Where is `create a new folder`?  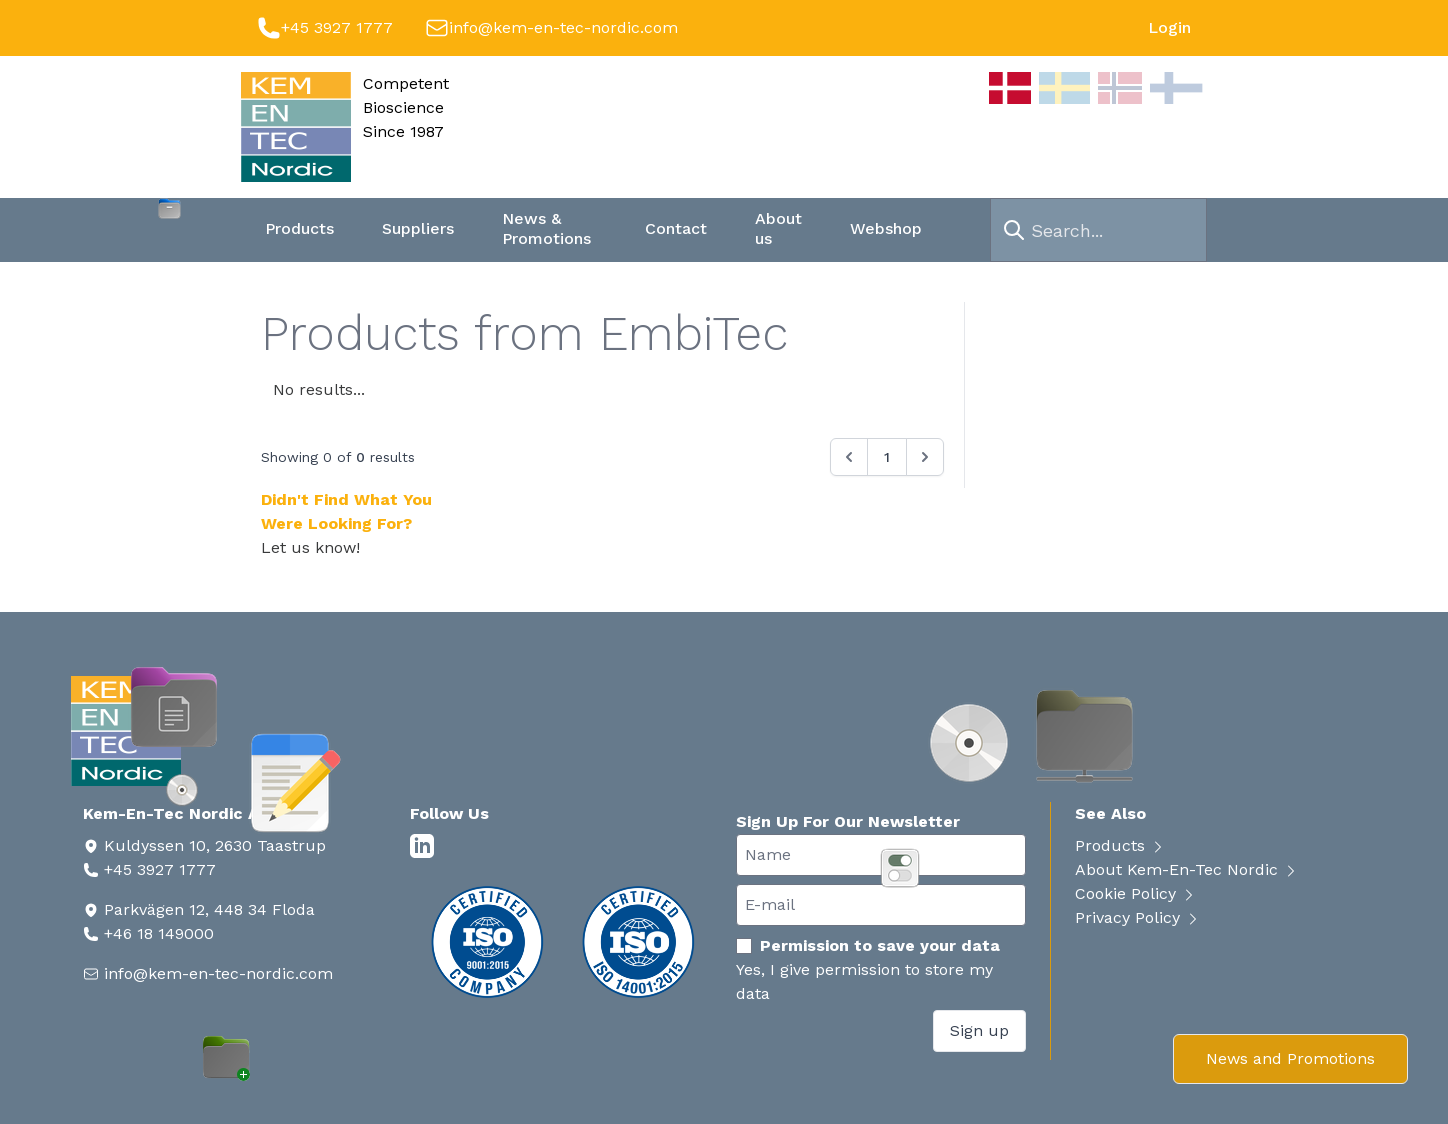
create a new folder is located at coordinates (226, 1057).